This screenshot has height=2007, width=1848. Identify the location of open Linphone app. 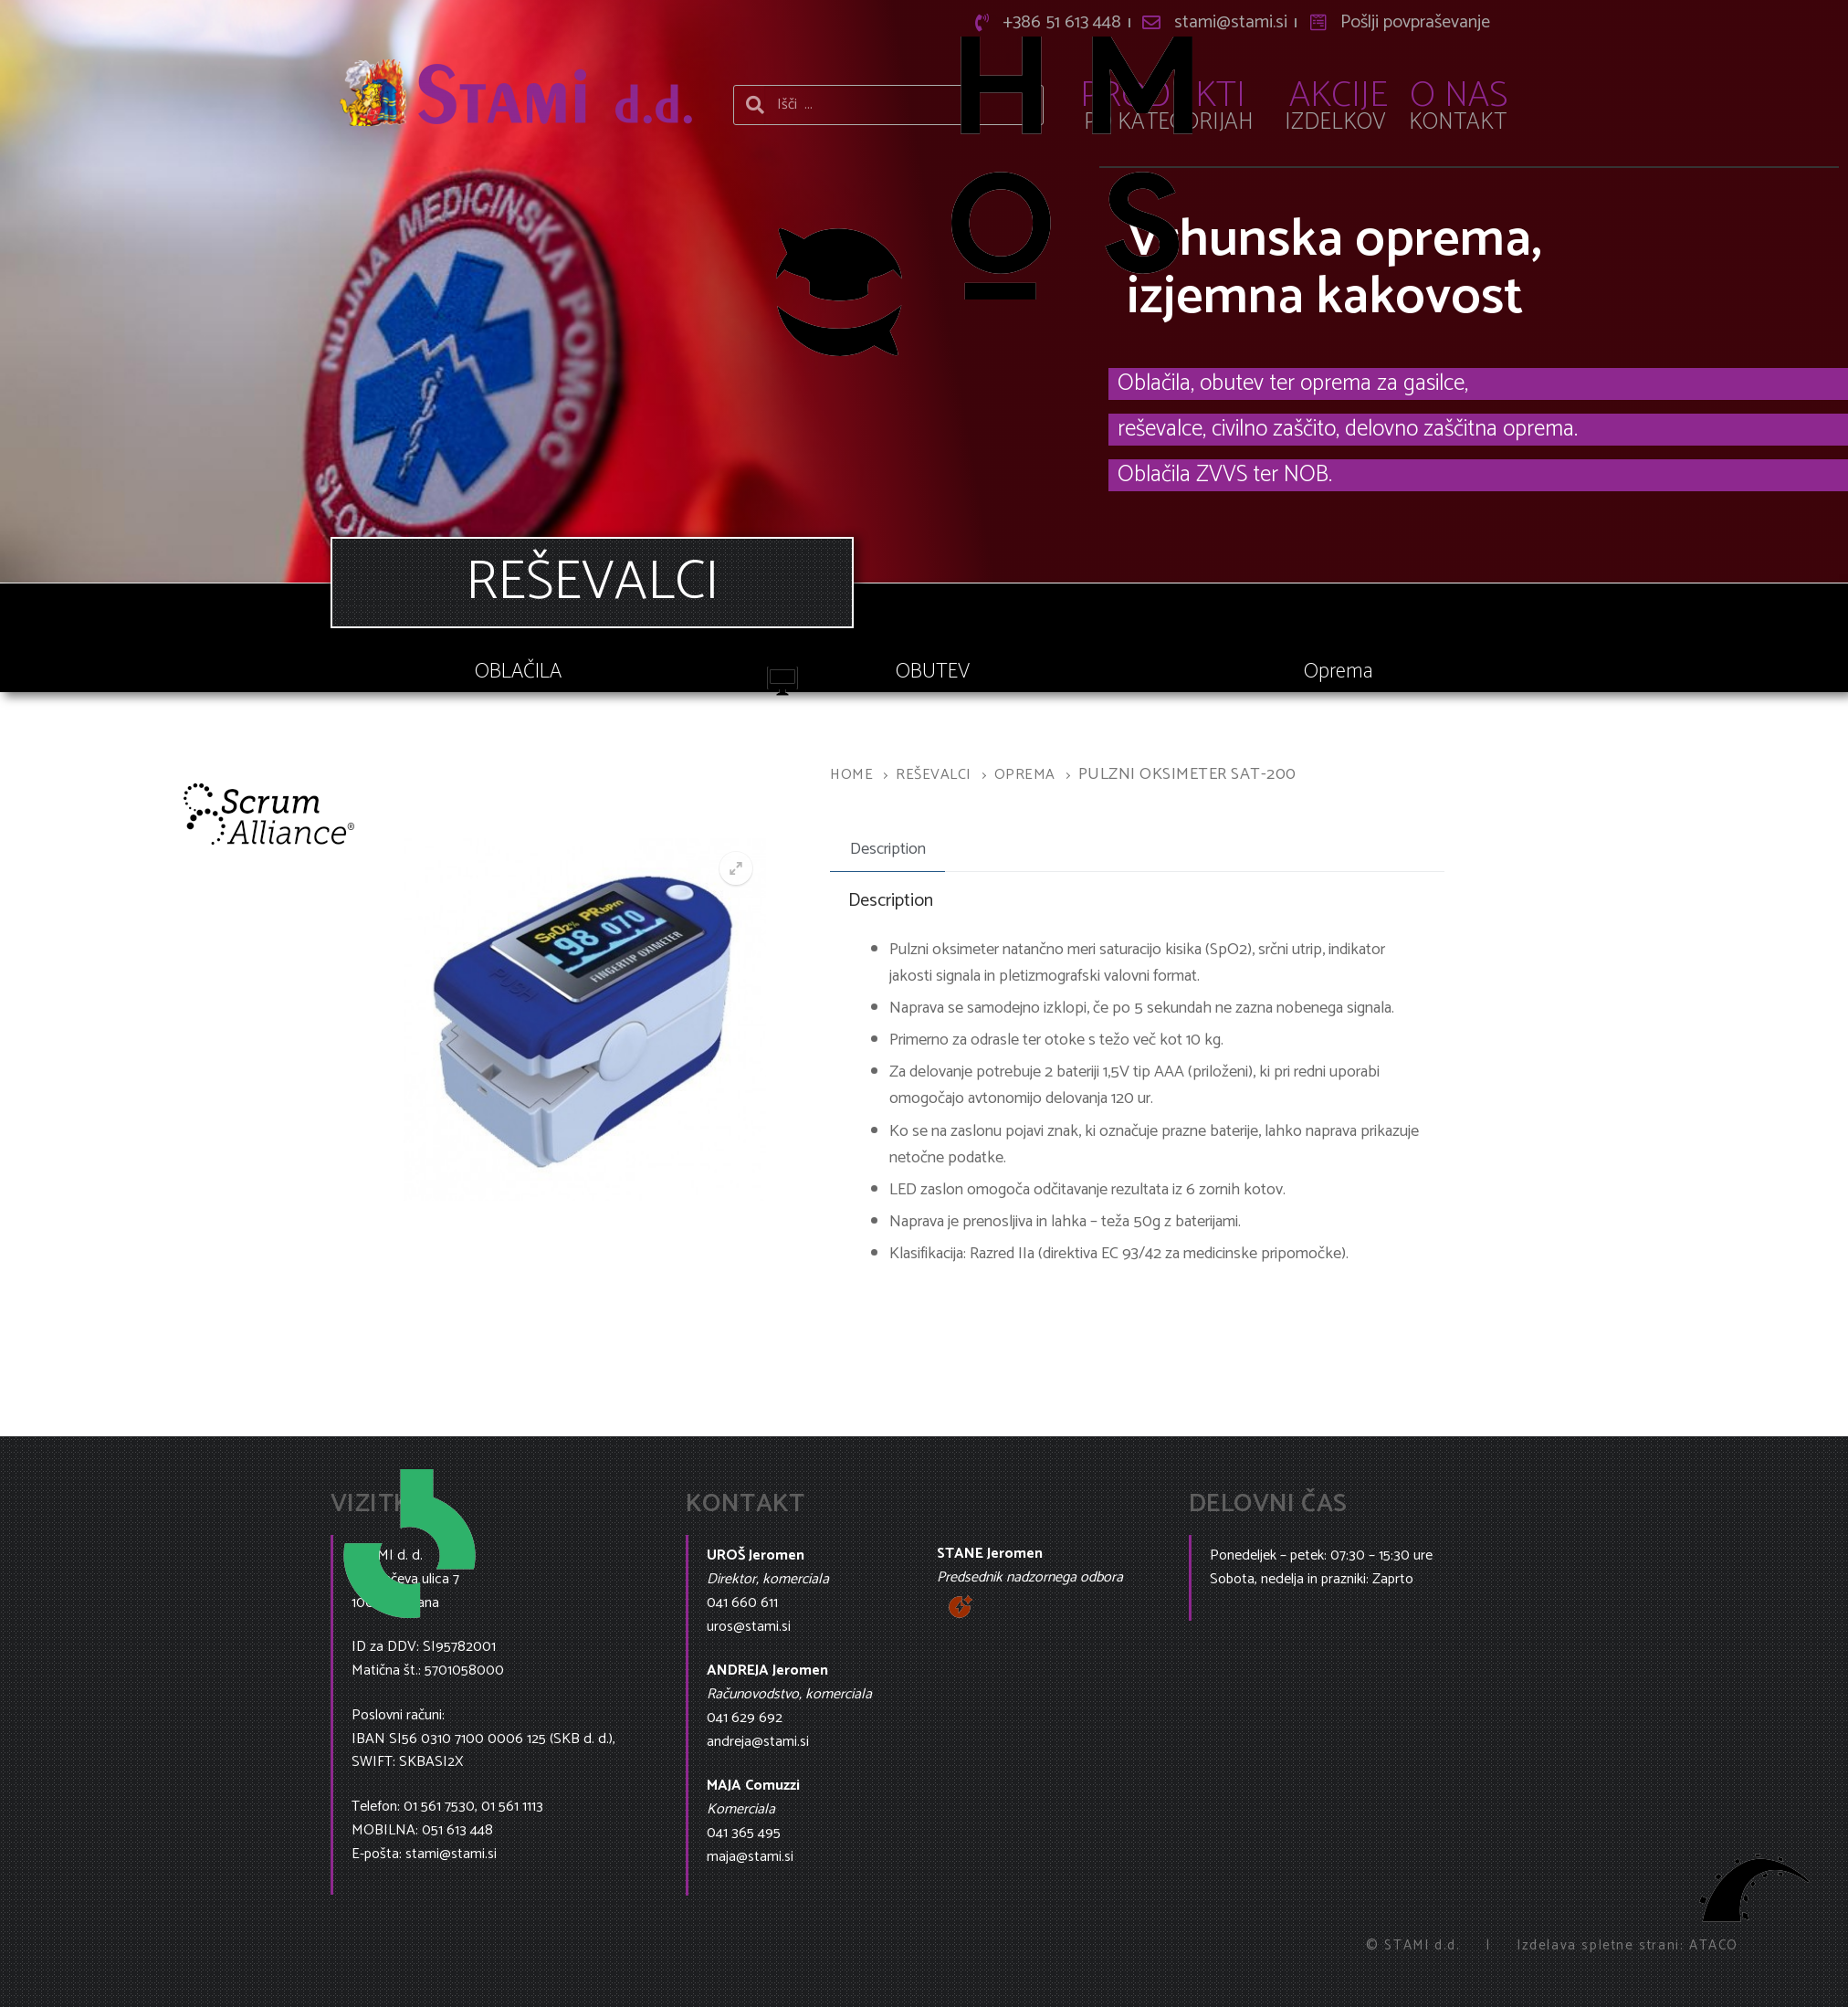
(839, 292).